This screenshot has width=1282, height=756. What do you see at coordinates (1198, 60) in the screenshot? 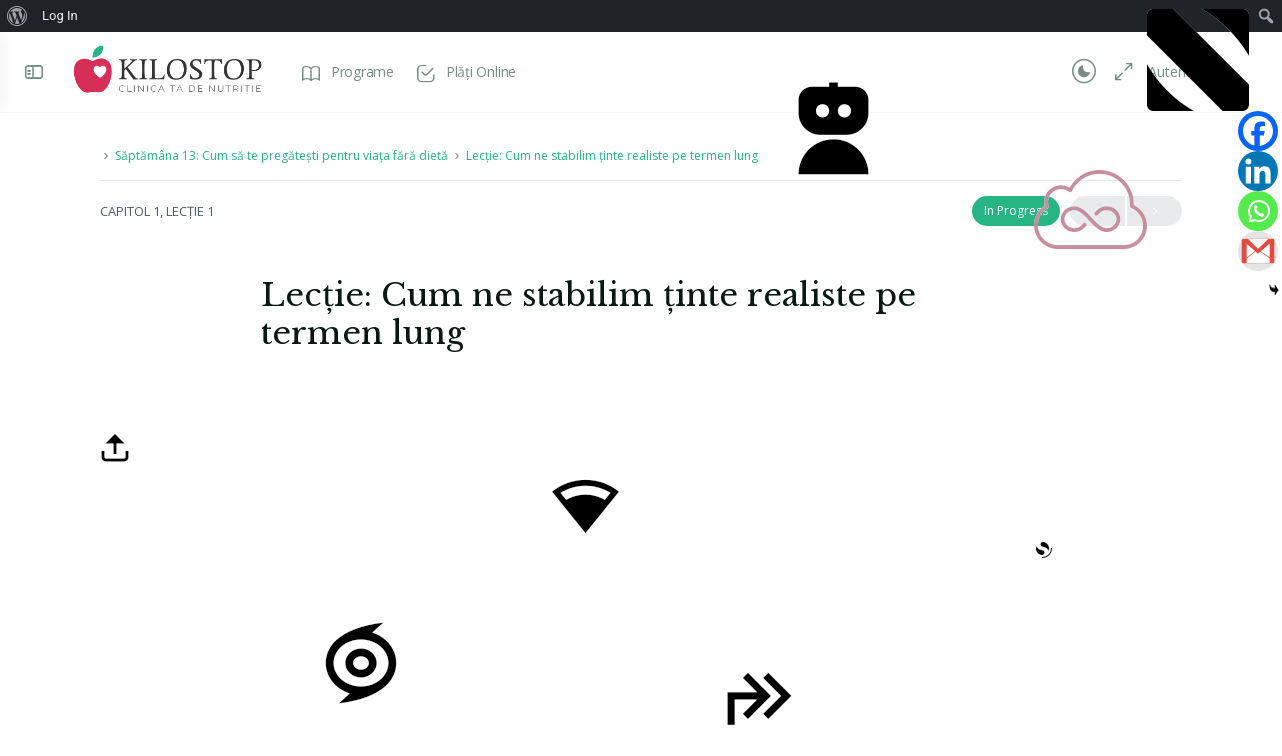
I see `open Apple News app` at bounding box center [1198, 60].